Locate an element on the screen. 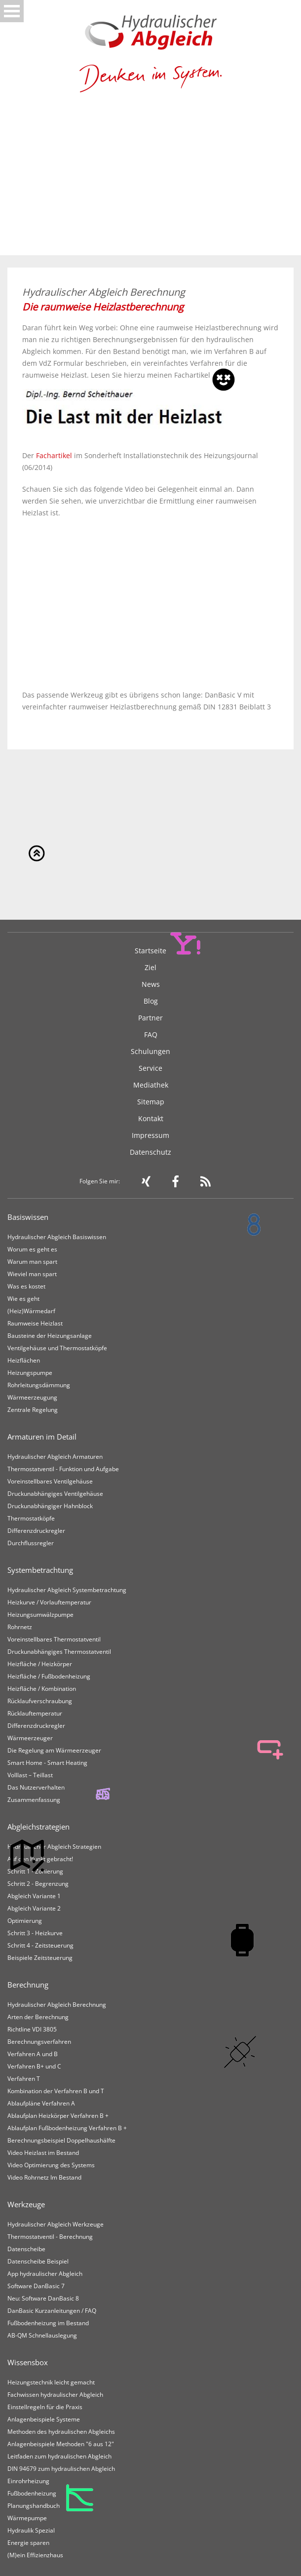 This screenshot has height=2576, width=301. link to Yahoo account is located at coordinates (186, 943).